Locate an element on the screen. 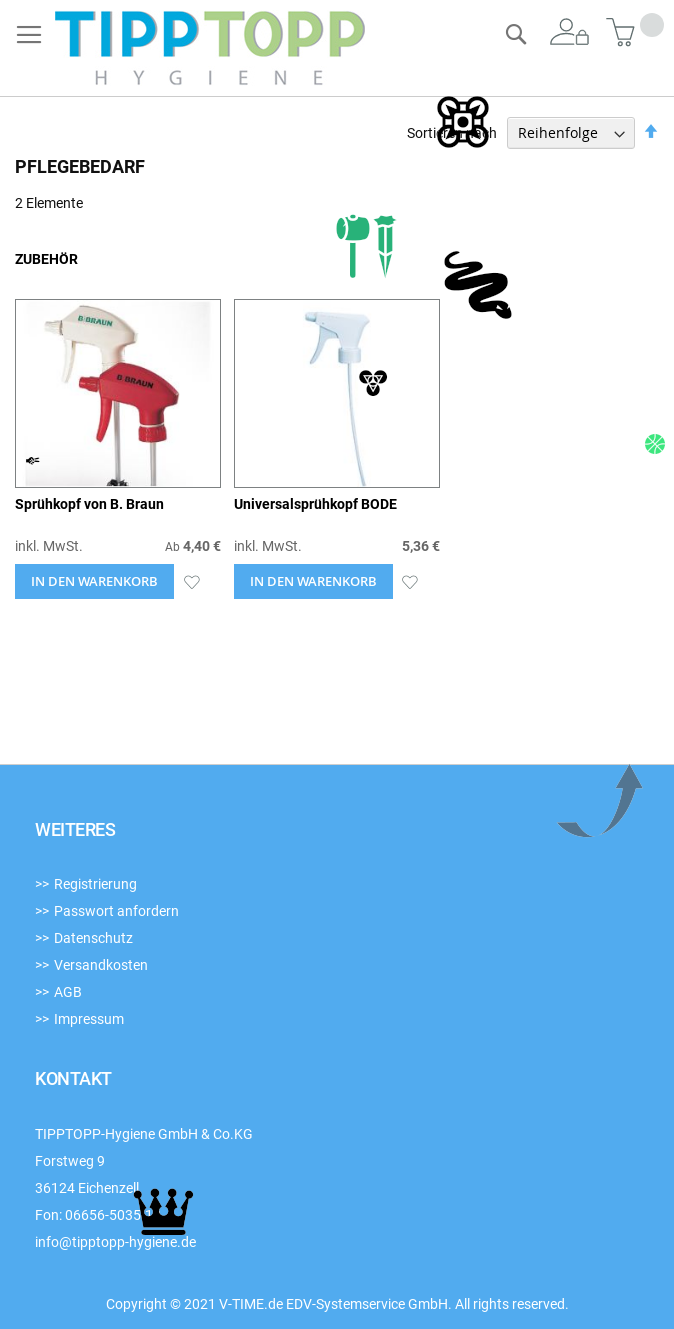 The image size is (674, 1329). indicates premium or VIP membership status is located at coordinates (163, 1213).